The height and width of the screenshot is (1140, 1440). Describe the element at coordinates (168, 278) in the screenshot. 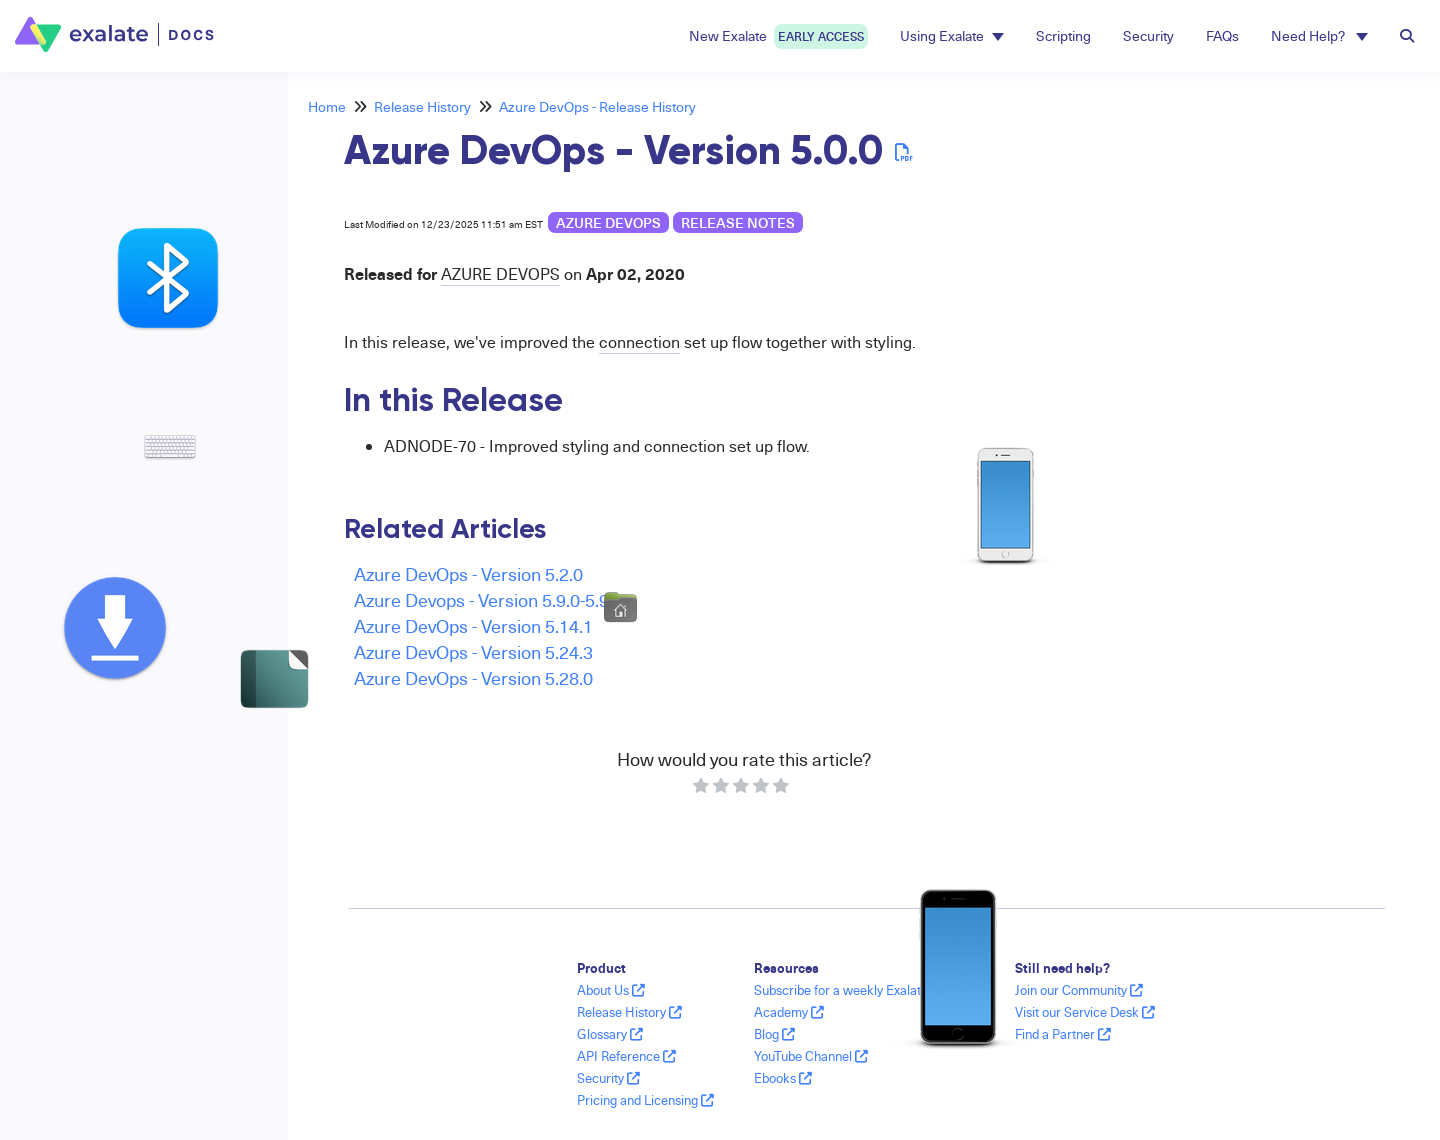

I see `toggle bluetooth connectivity on or off` at that location.